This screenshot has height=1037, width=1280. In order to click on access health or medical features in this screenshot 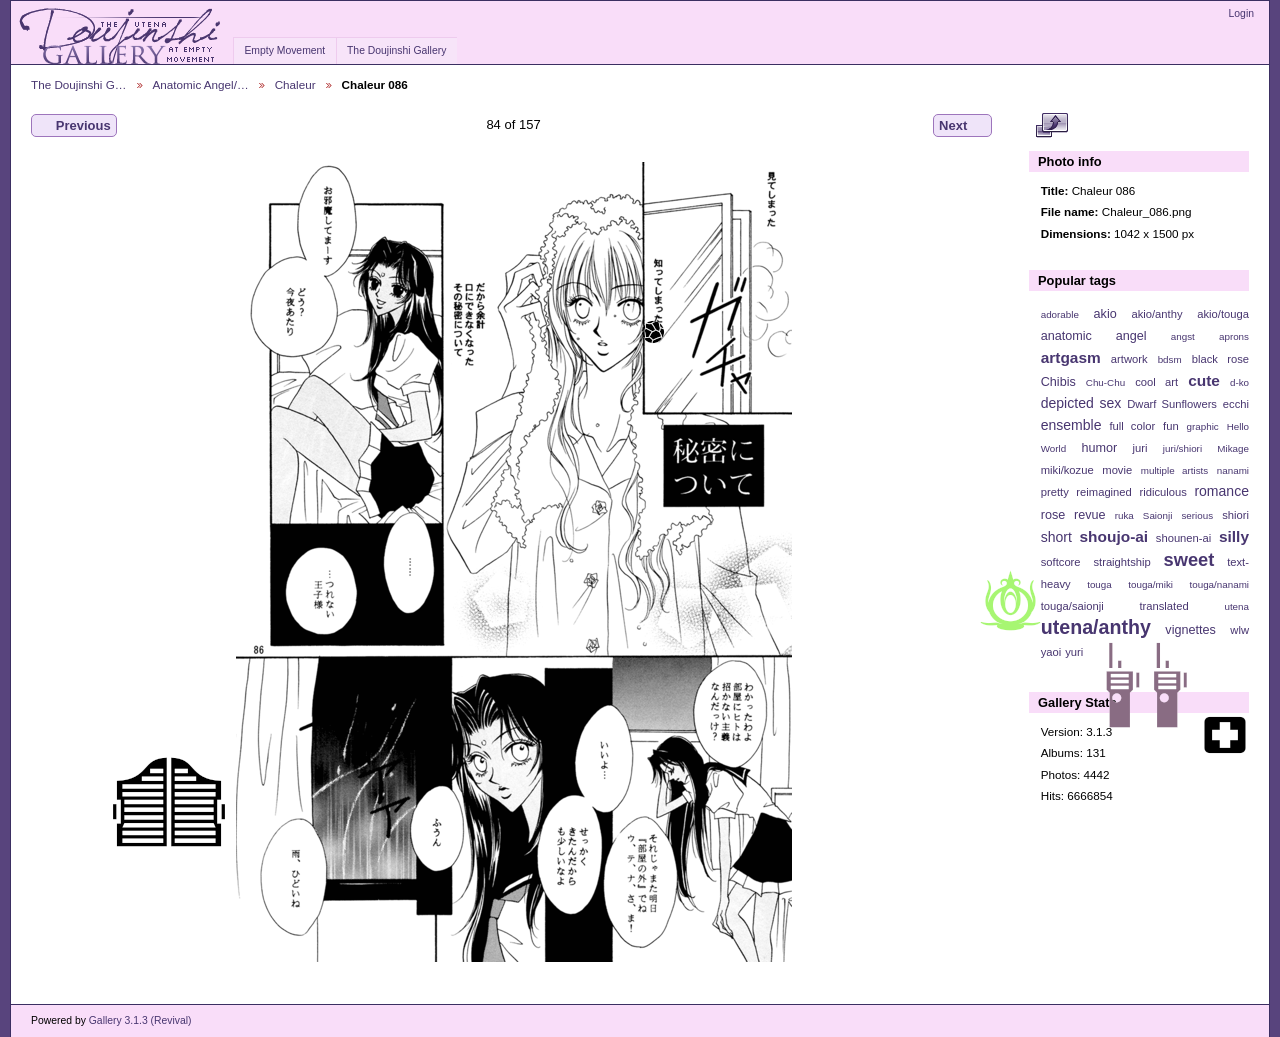, I will do `click(1225, 735)`.